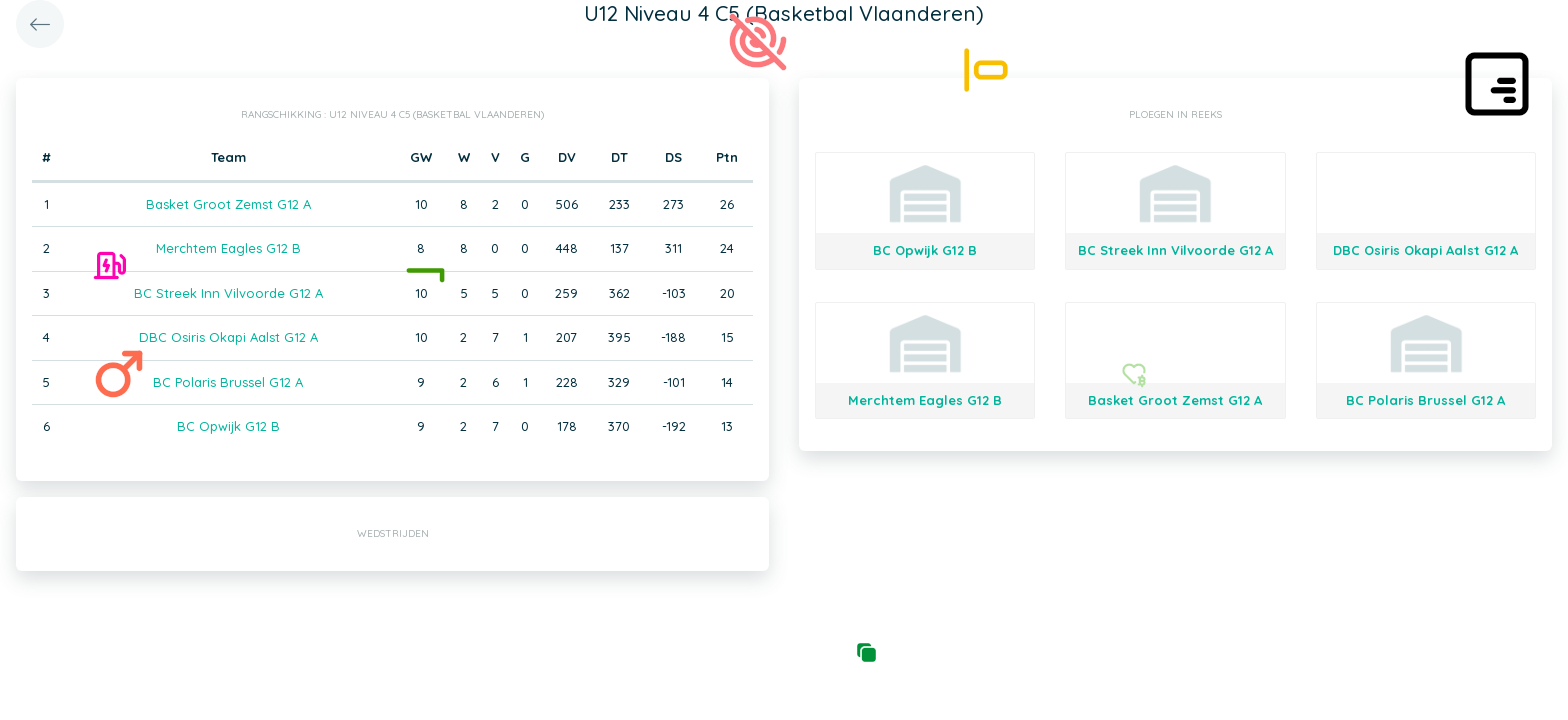 The image size is (1568, 720). I want to click on indicates male gender selection, so click(119, 374).